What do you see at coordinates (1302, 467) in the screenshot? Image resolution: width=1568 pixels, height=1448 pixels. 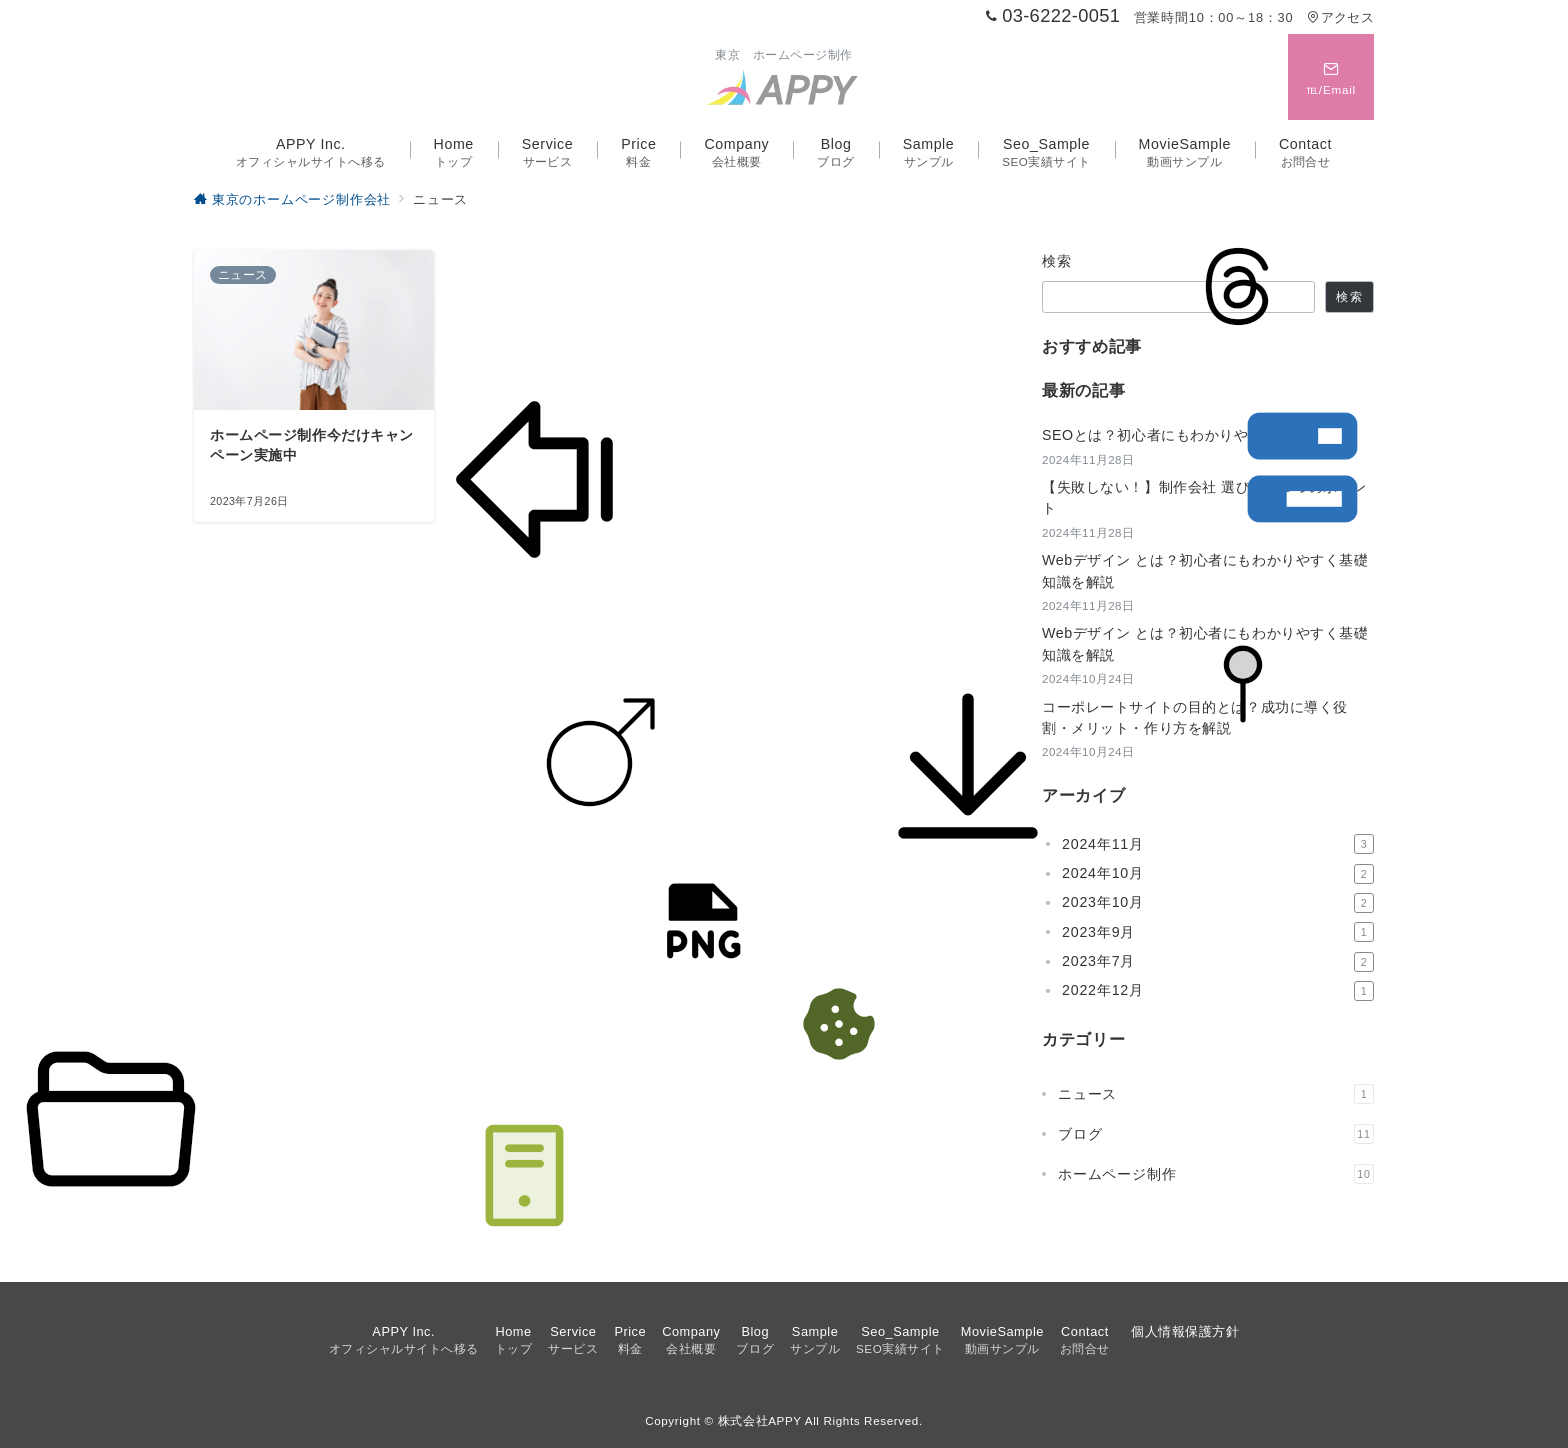 I see `view task or download progress` at bounding box center [1302, 467].